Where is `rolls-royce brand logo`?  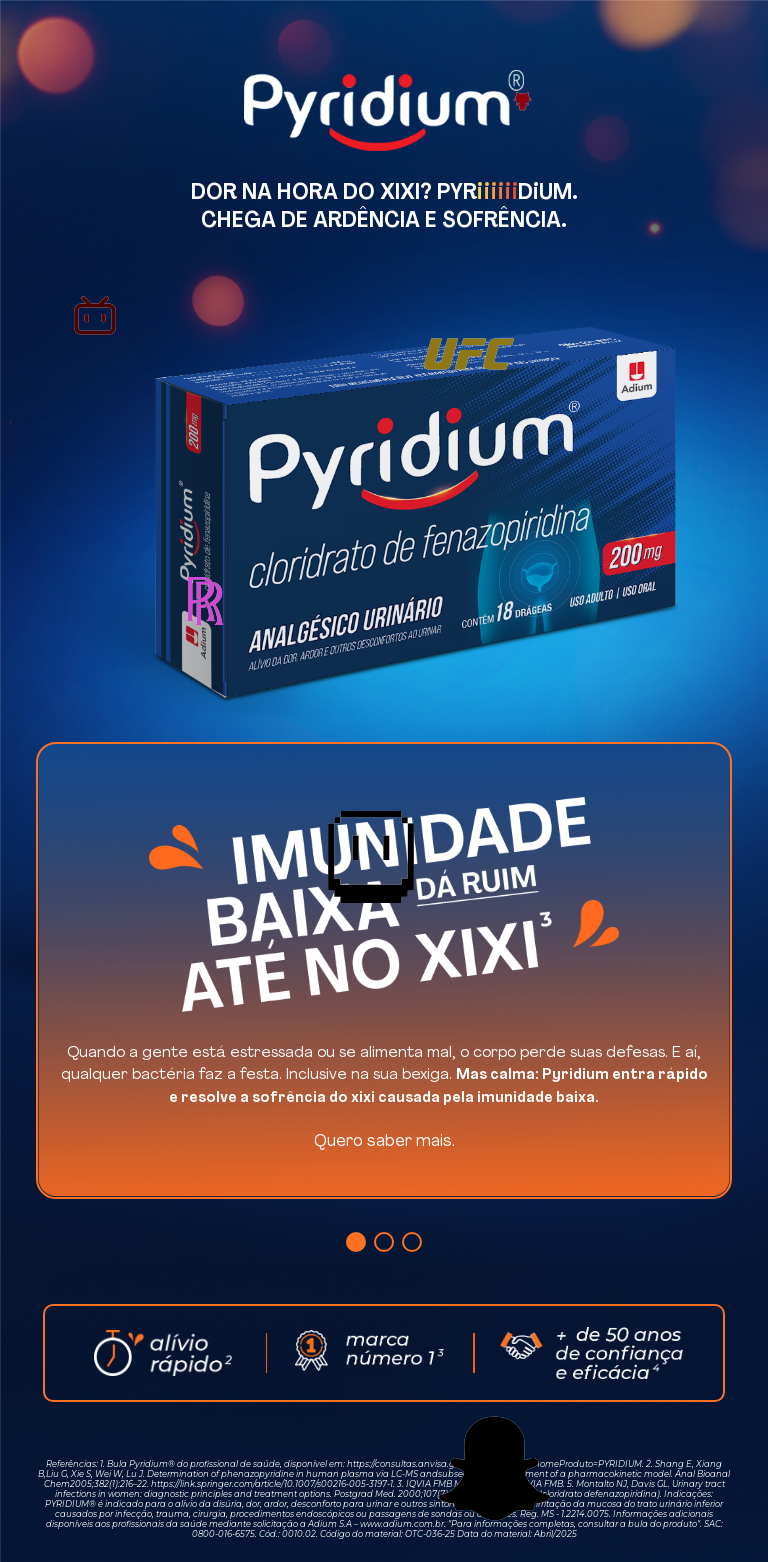
rolls-royce brand logo is located at coordinates (205, 601).